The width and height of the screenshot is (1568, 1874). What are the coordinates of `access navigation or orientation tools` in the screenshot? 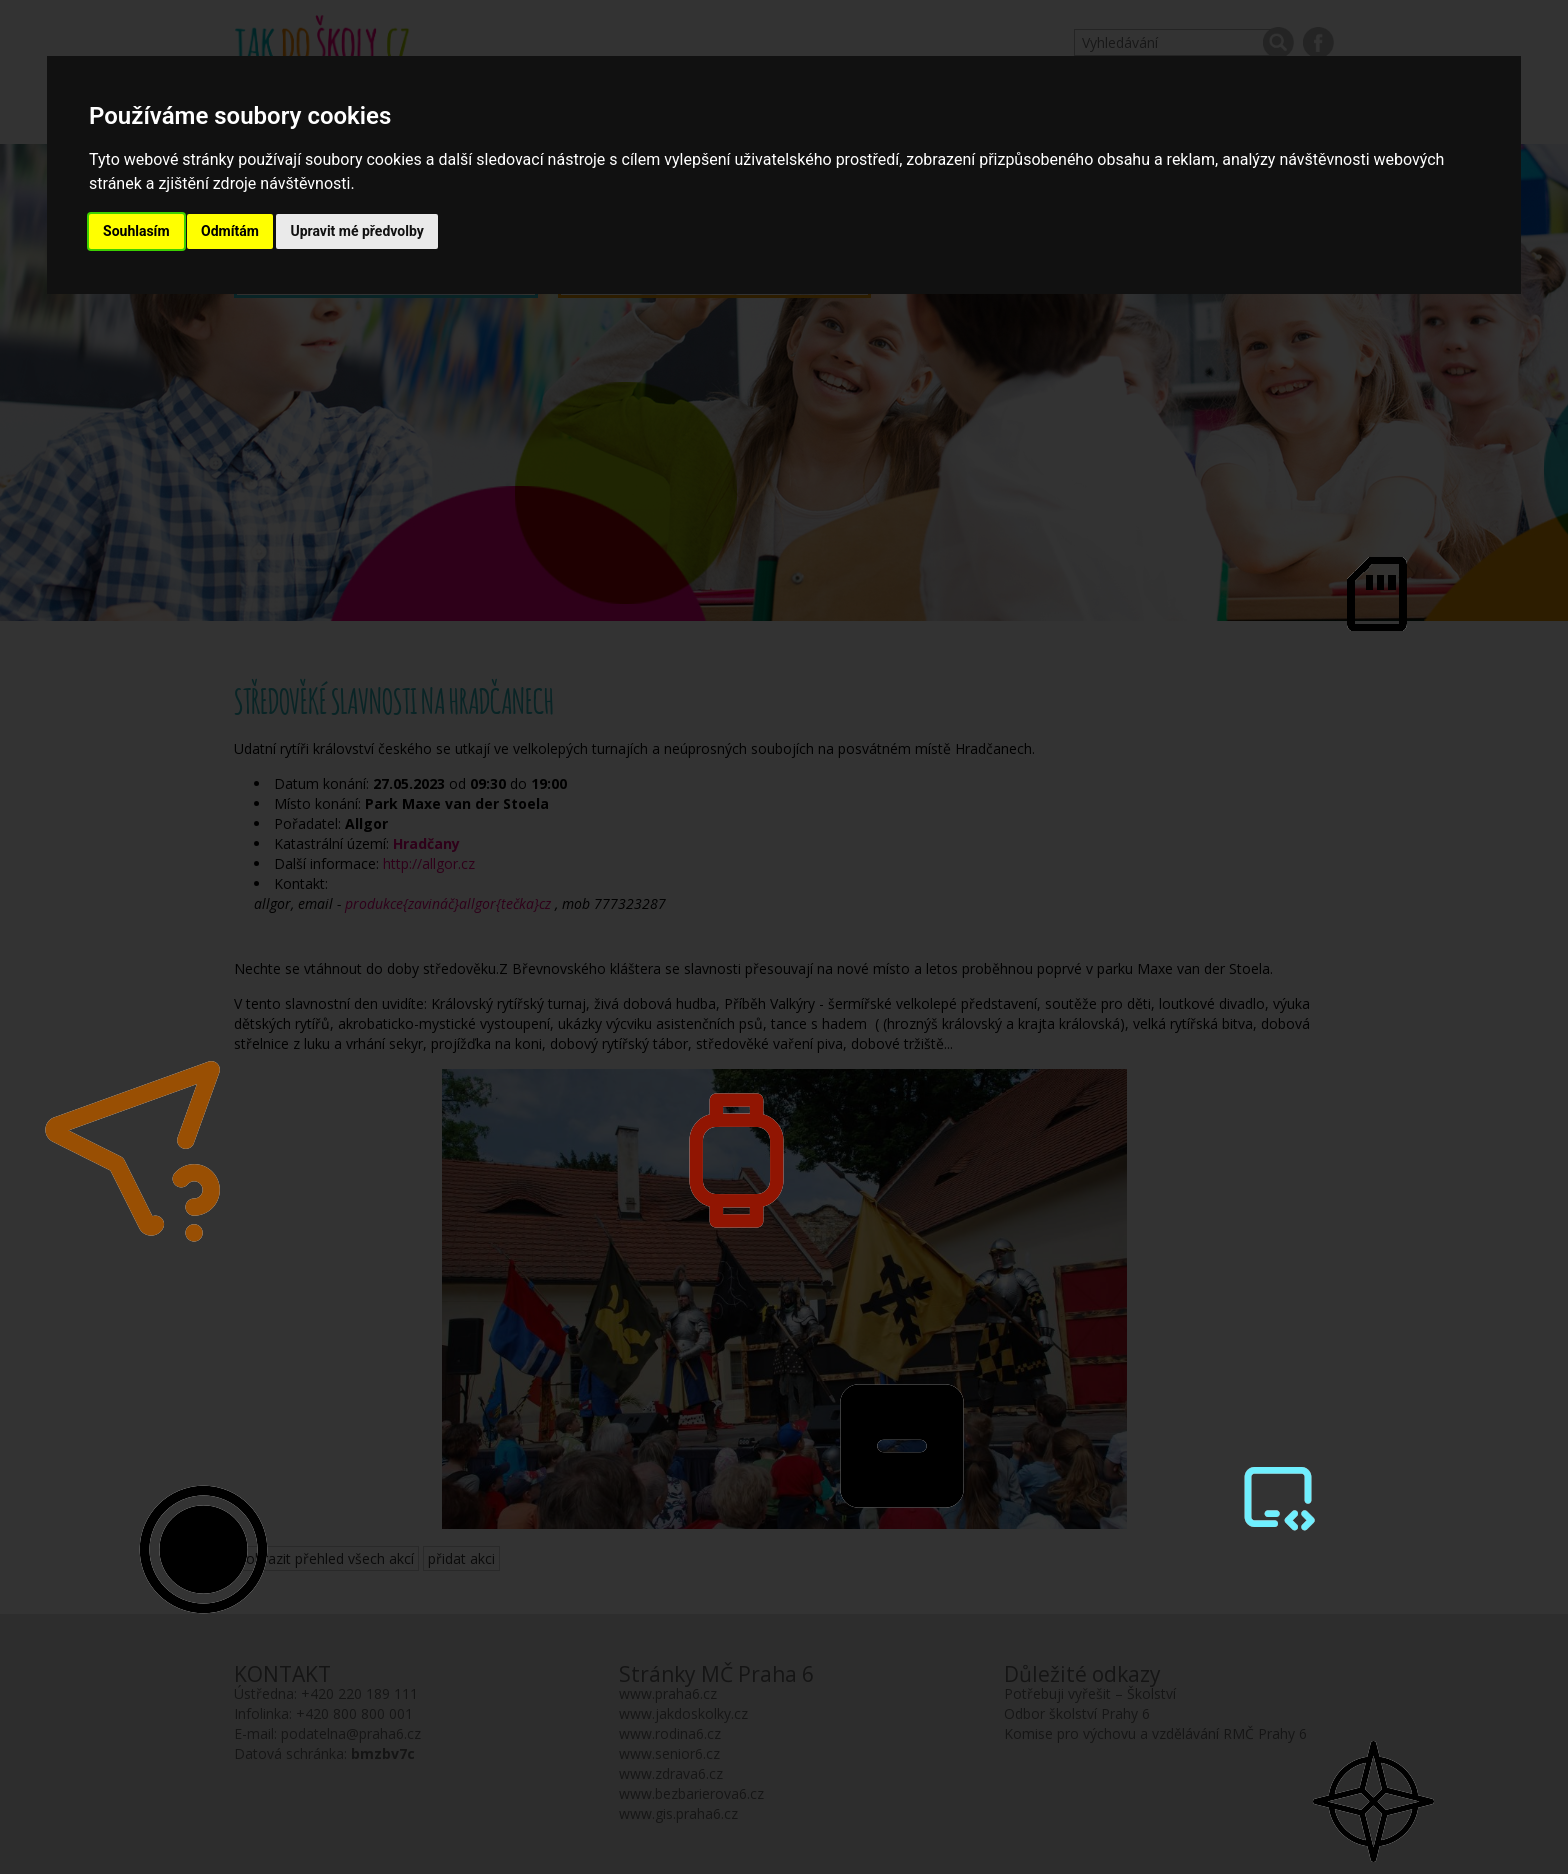 It's located at (1373, 1801).